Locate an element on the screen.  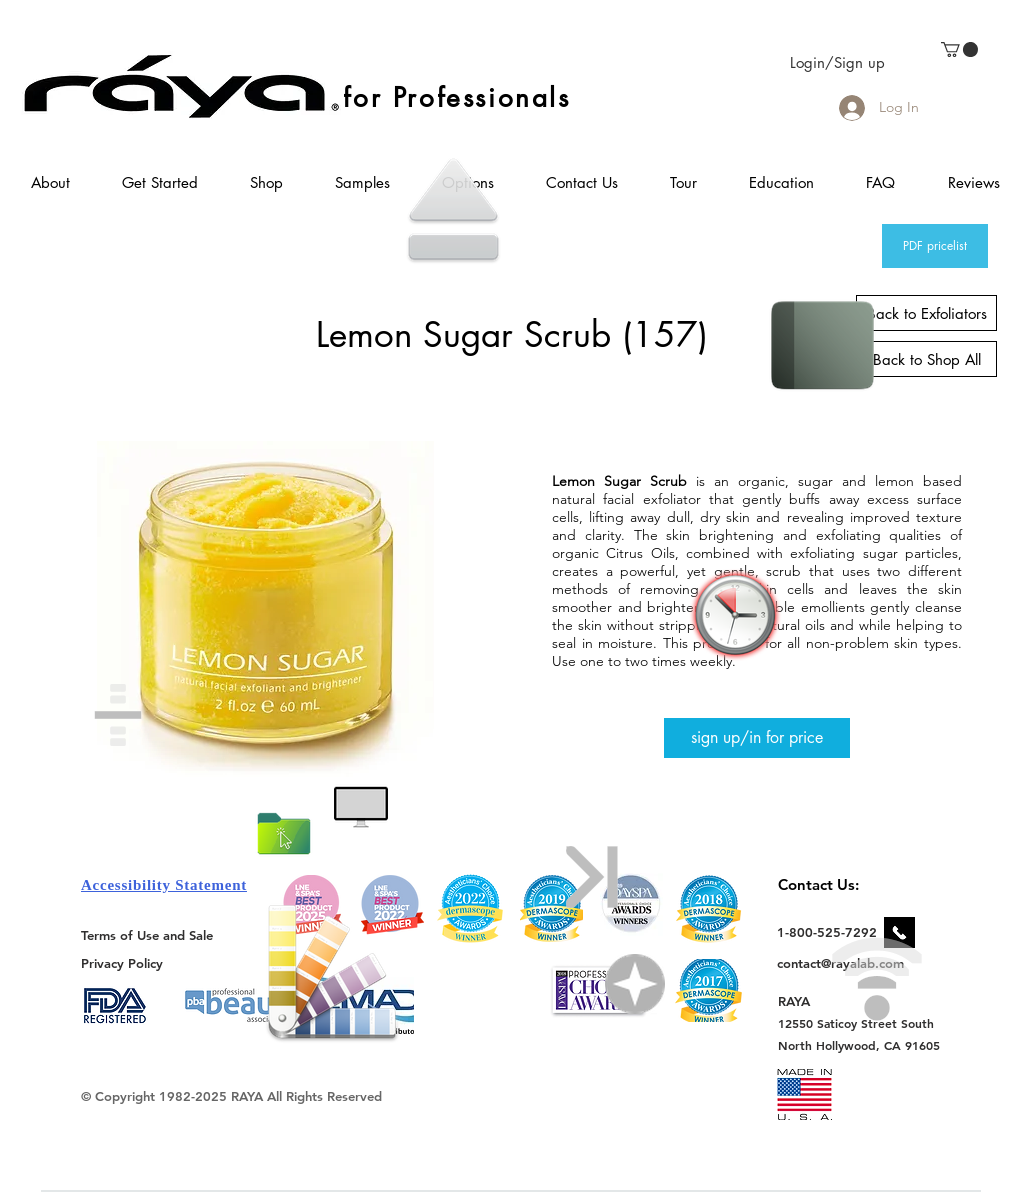
access display or monitor settings is located at coordinates (361, 807).